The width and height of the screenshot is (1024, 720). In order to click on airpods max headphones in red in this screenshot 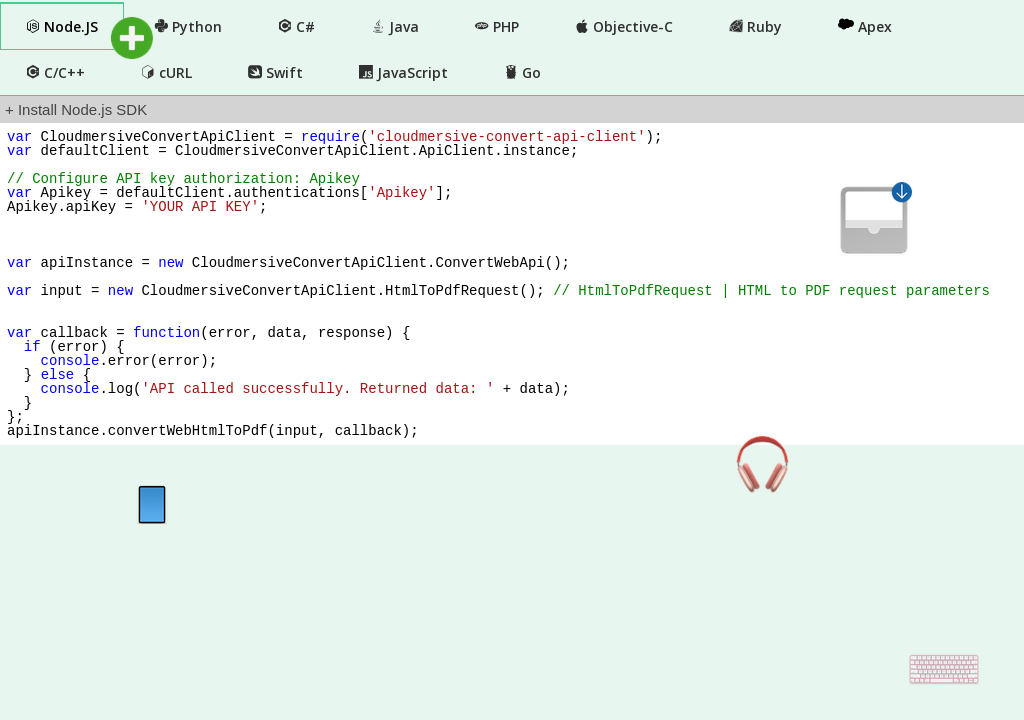, I will do `click(762, 464)`.